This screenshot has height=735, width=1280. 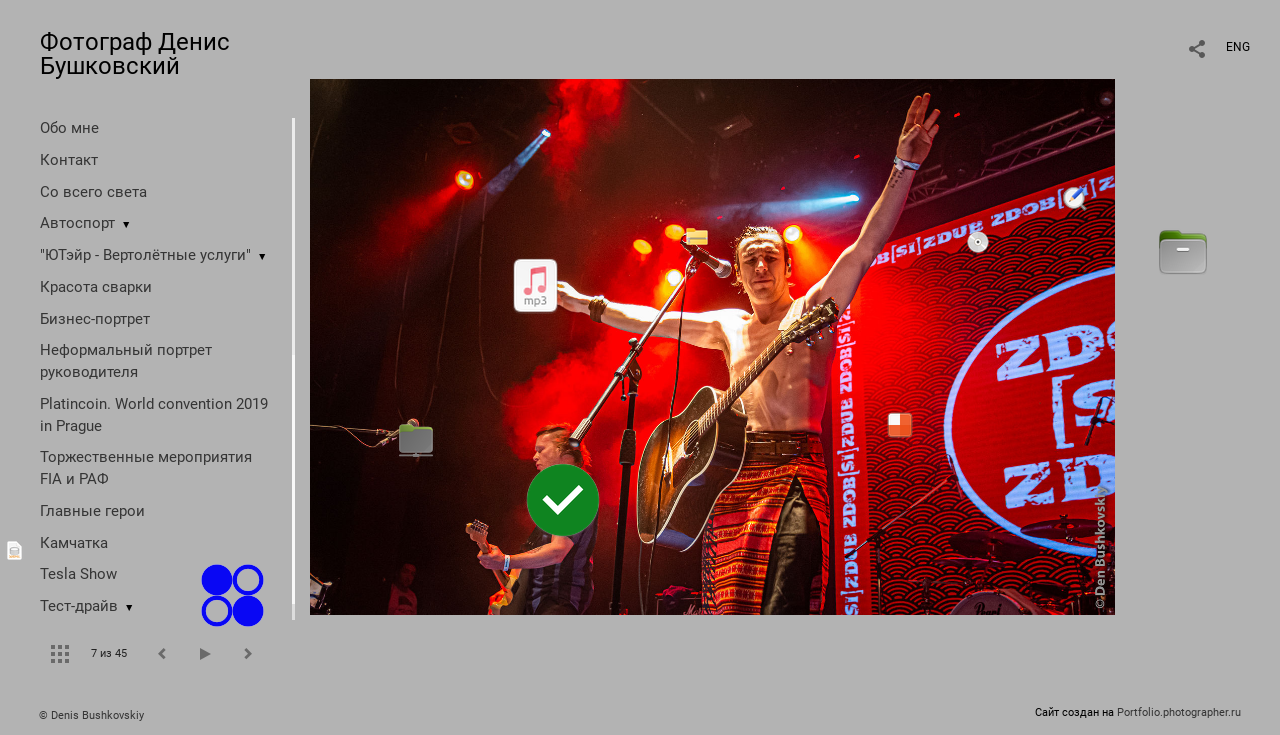 I want to click on an mp3 audio file, so click(x=535, y=285).